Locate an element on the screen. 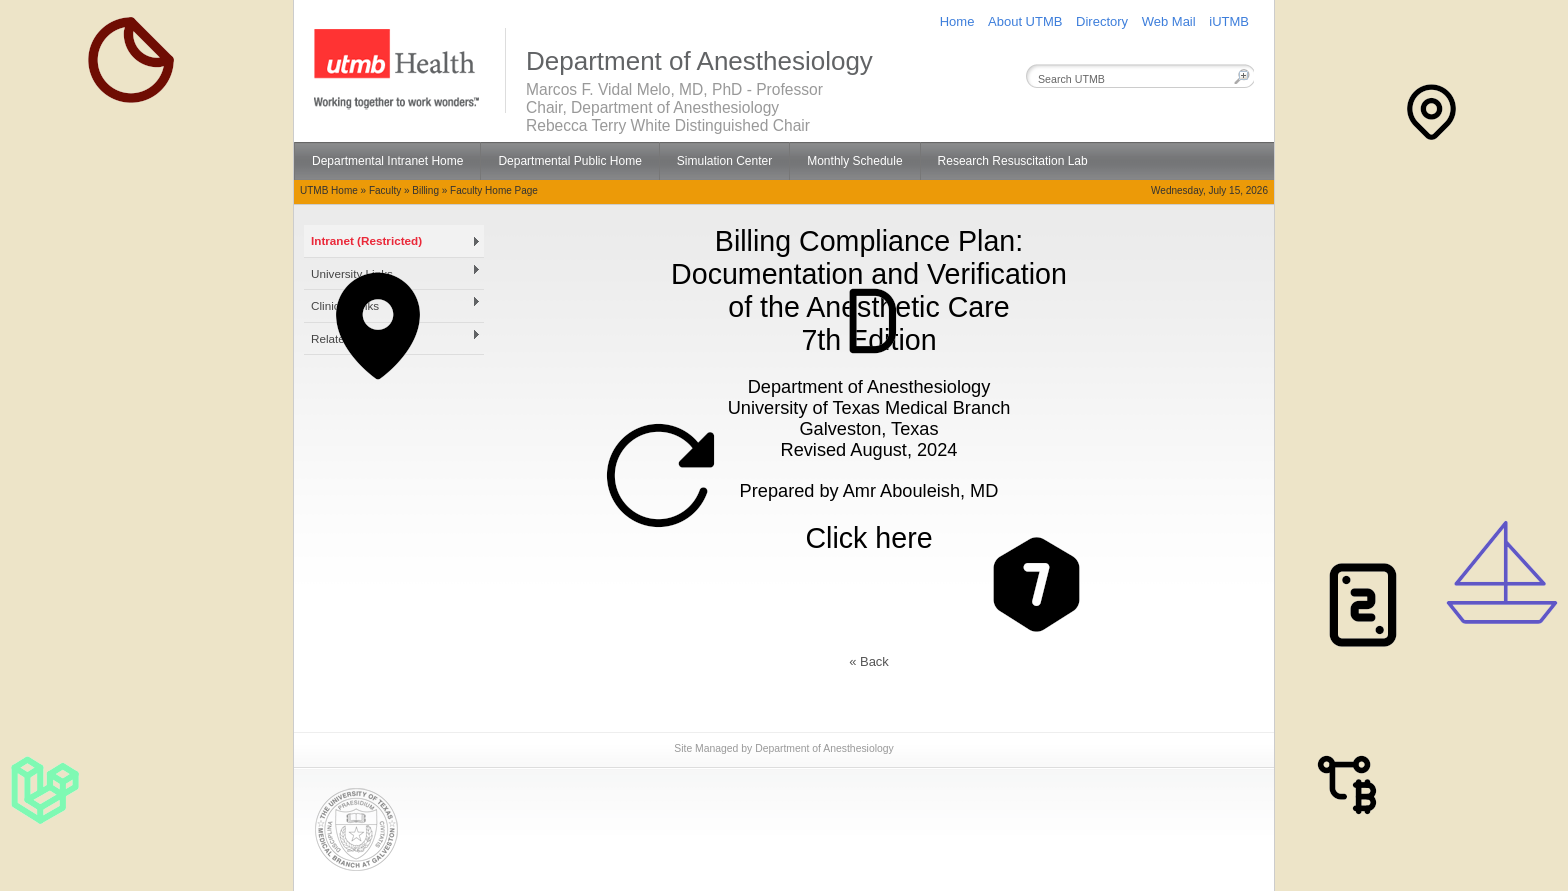 Image resolution: width=1568 pixels, height=891 pixels. add a sticker to your message is located at coordinates (131, 60).